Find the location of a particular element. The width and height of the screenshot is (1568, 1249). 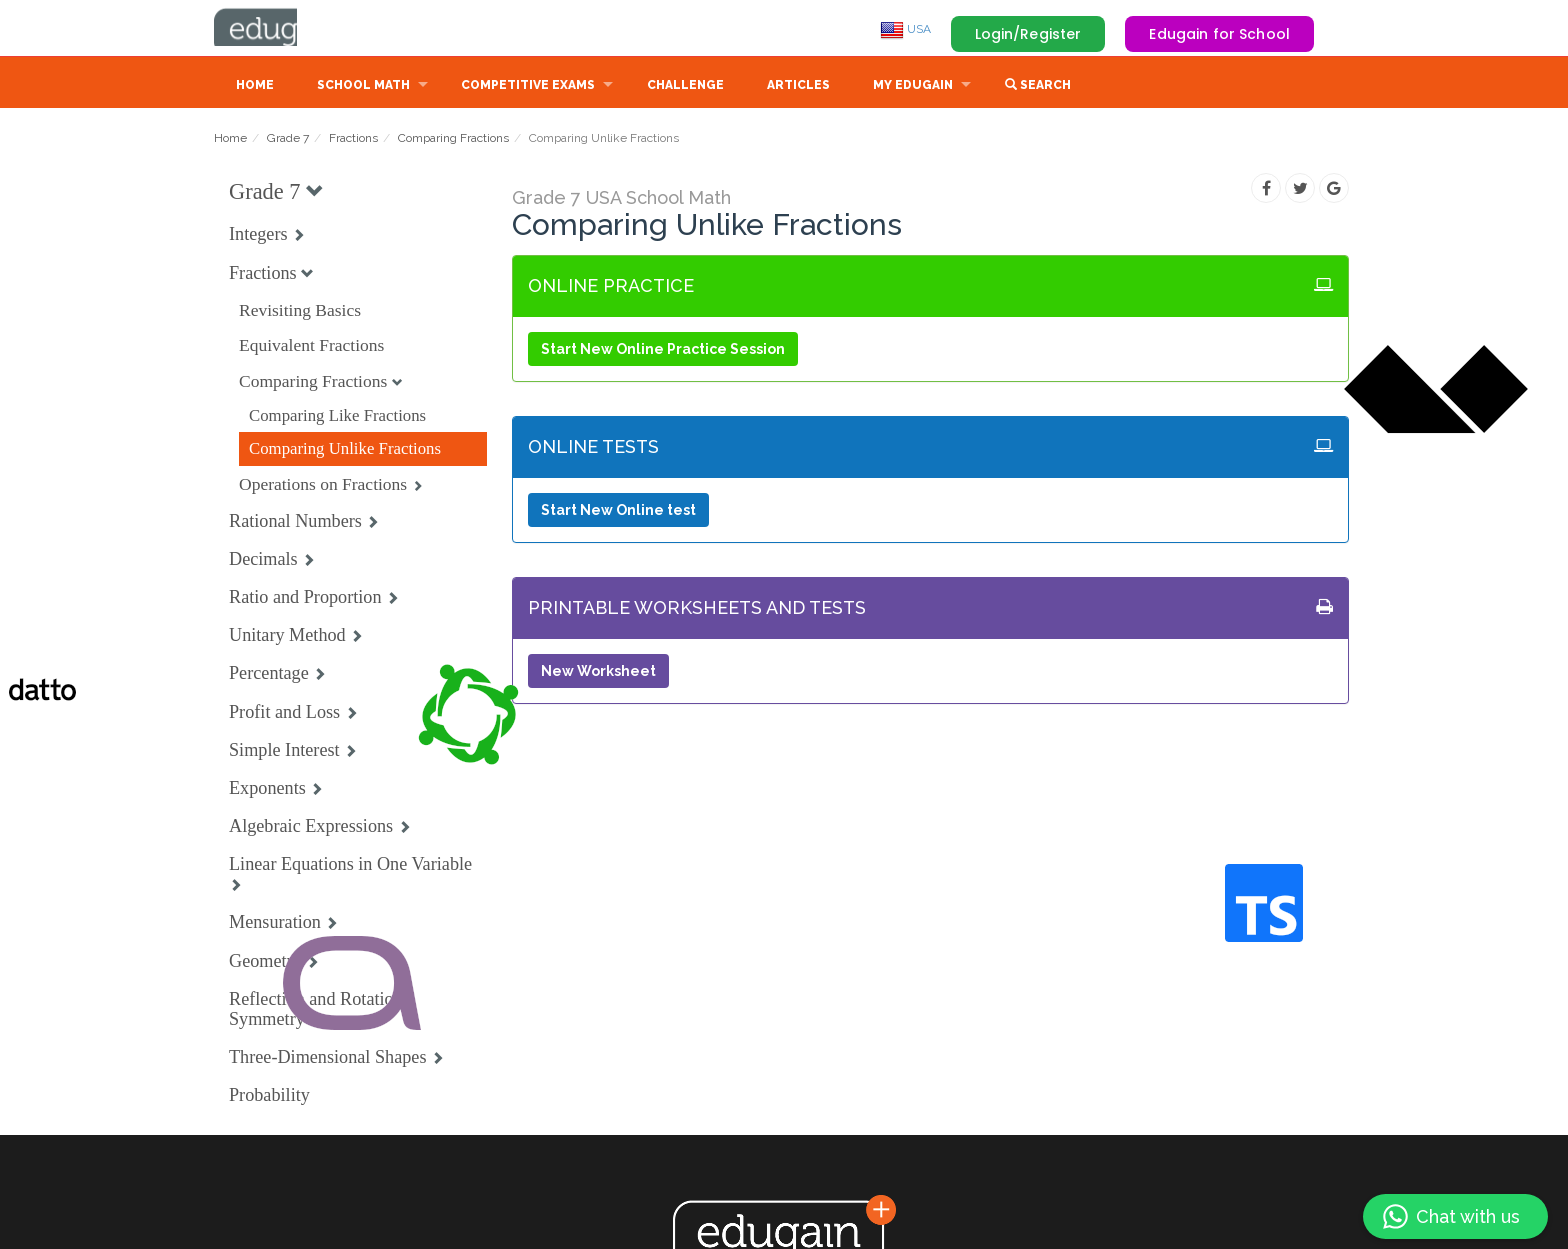

typescript programming language logo is located at coordinates (1264, 903).